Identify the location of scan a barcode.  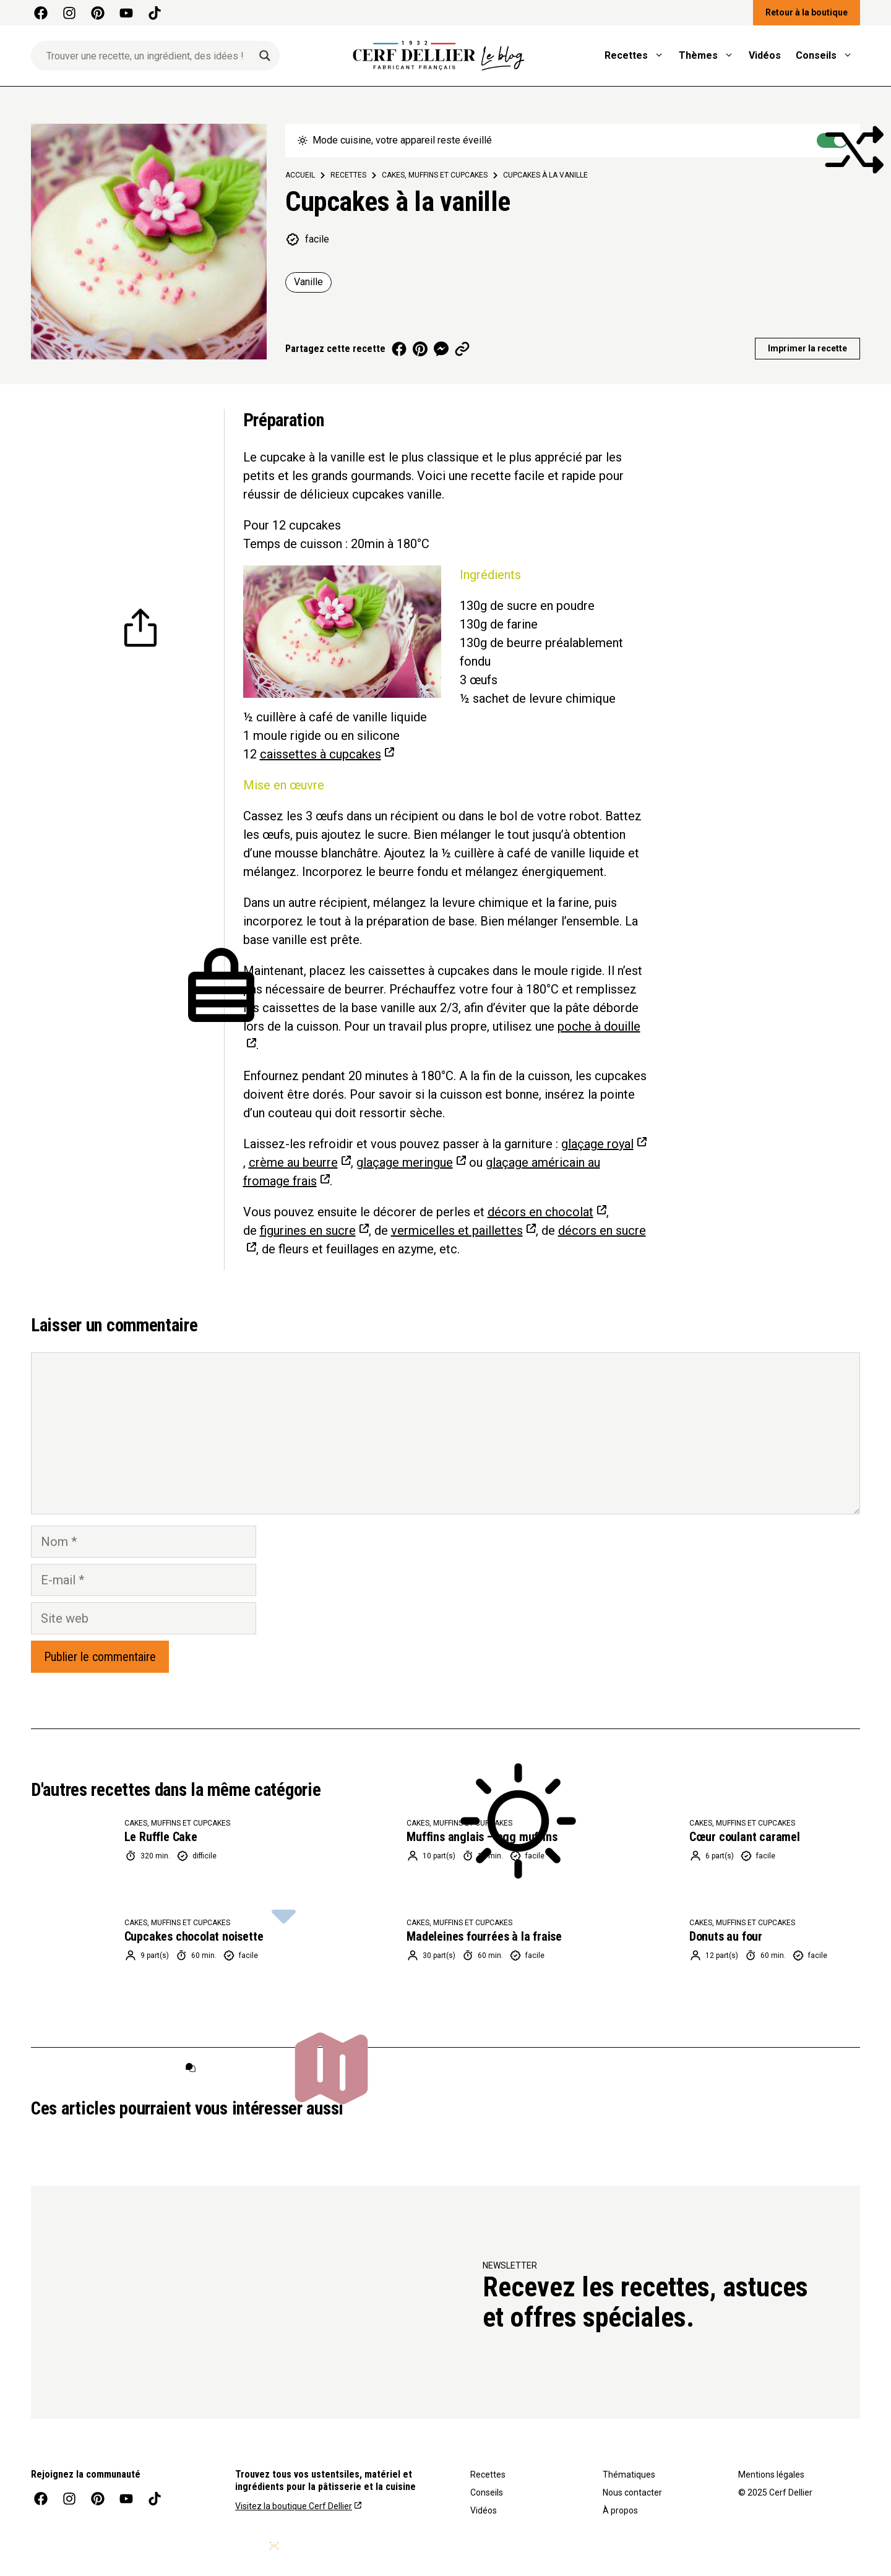
(274, 2546).